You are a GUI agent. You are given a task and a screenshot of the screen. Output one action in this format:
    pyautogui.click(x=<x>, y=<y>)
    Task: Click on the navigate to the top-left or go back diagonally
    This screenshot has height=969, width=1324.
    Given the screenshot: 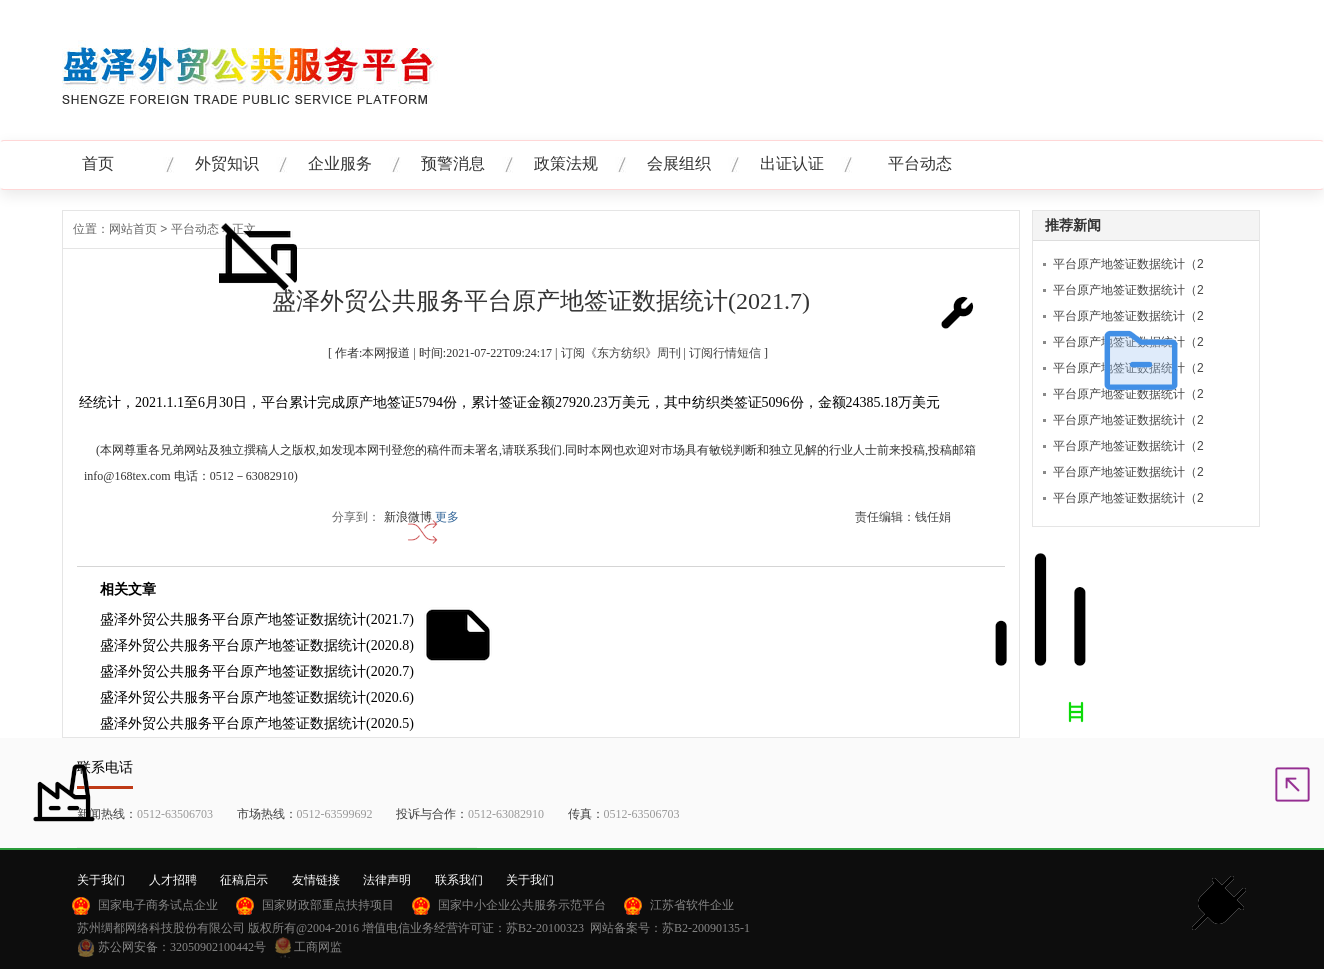 What is the action you would take?
    pyautogui.click(x=1292, y=784)
    